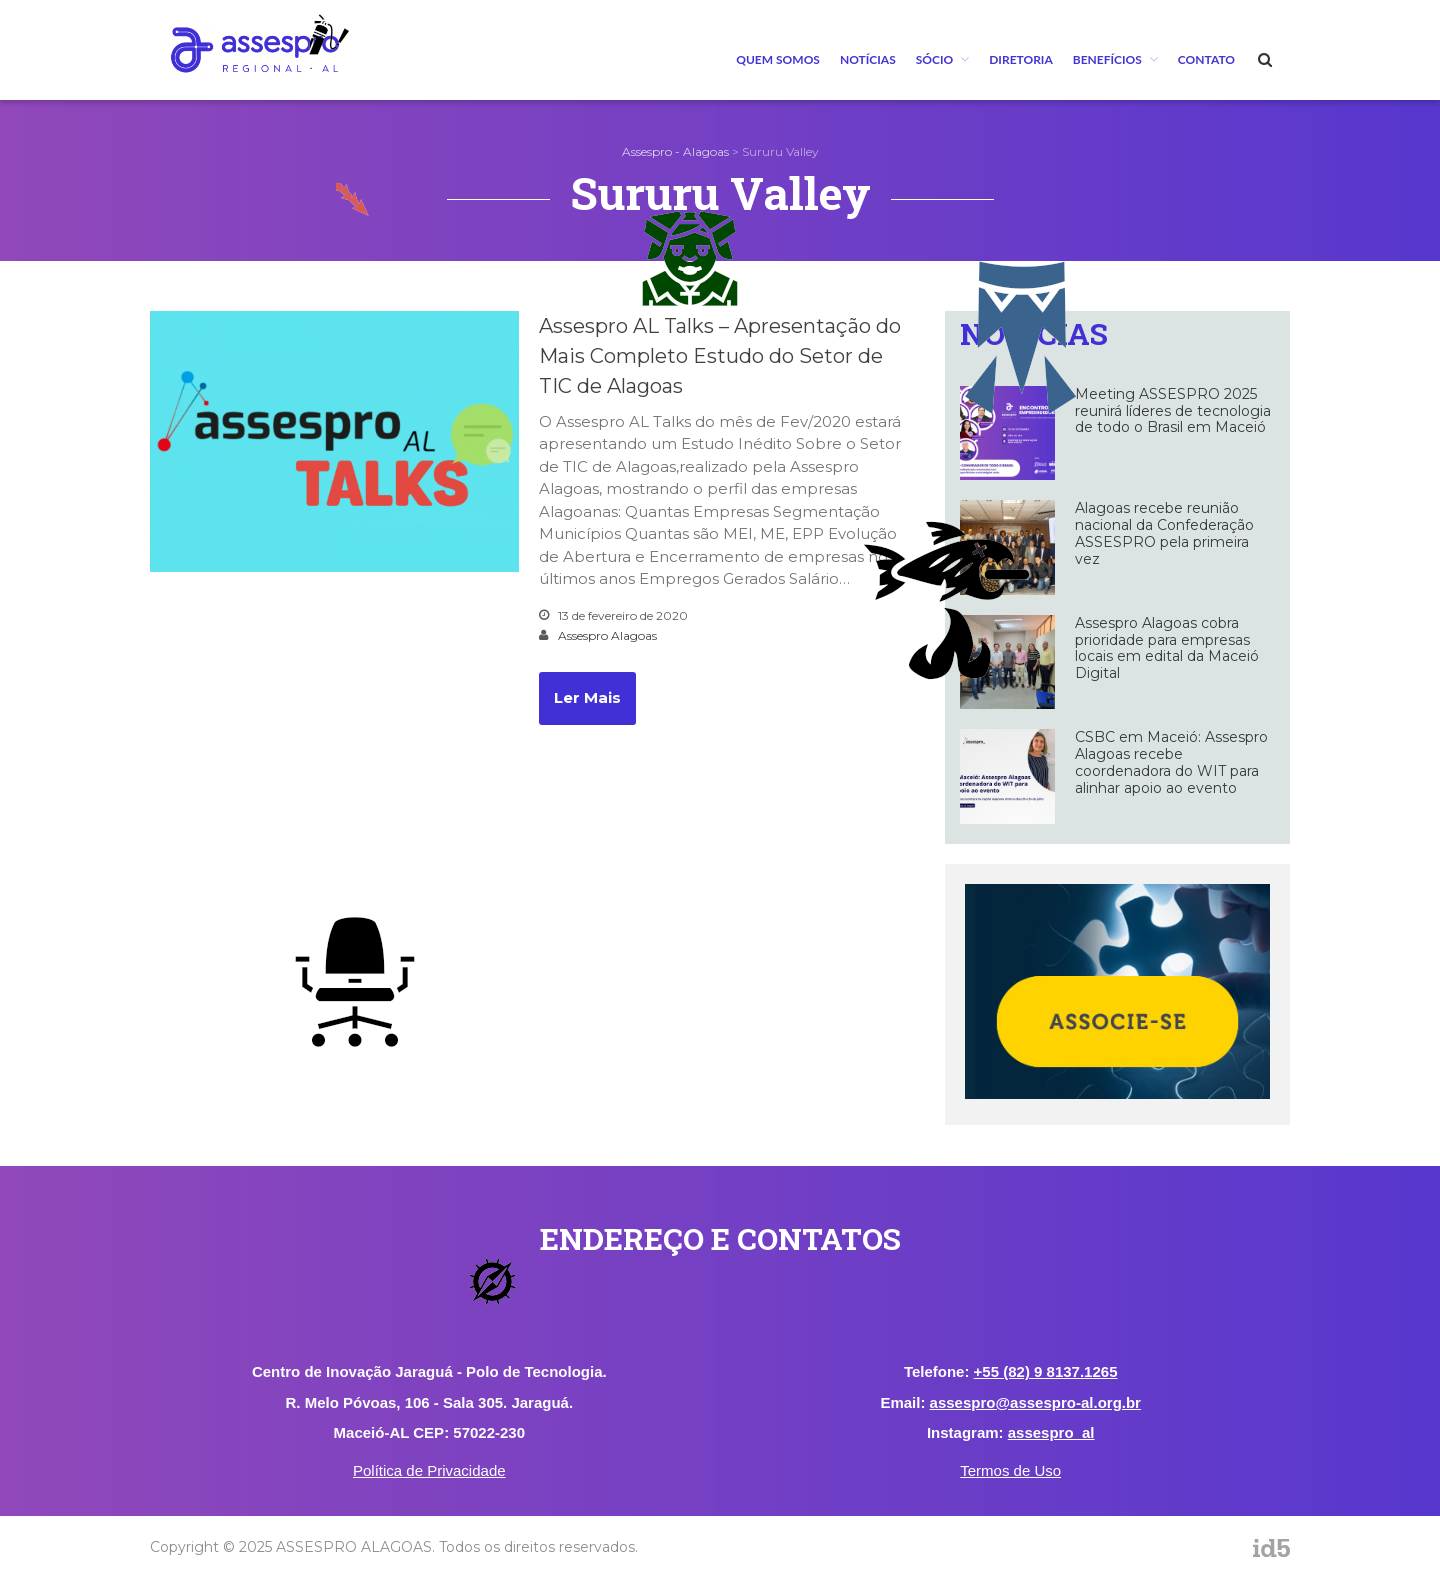 The height and width of the screenshot is (1579, 1440). Describe the element at coordinates (352, 199) in the screenshot. I see `indicates critical hit or piercing damage` at that location.